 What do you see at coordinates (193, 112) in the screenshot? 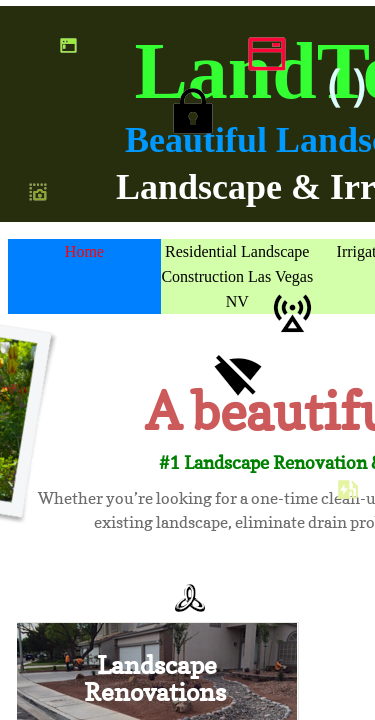
I see `indicates a locked or secured item` at bounding box center [193, 112].